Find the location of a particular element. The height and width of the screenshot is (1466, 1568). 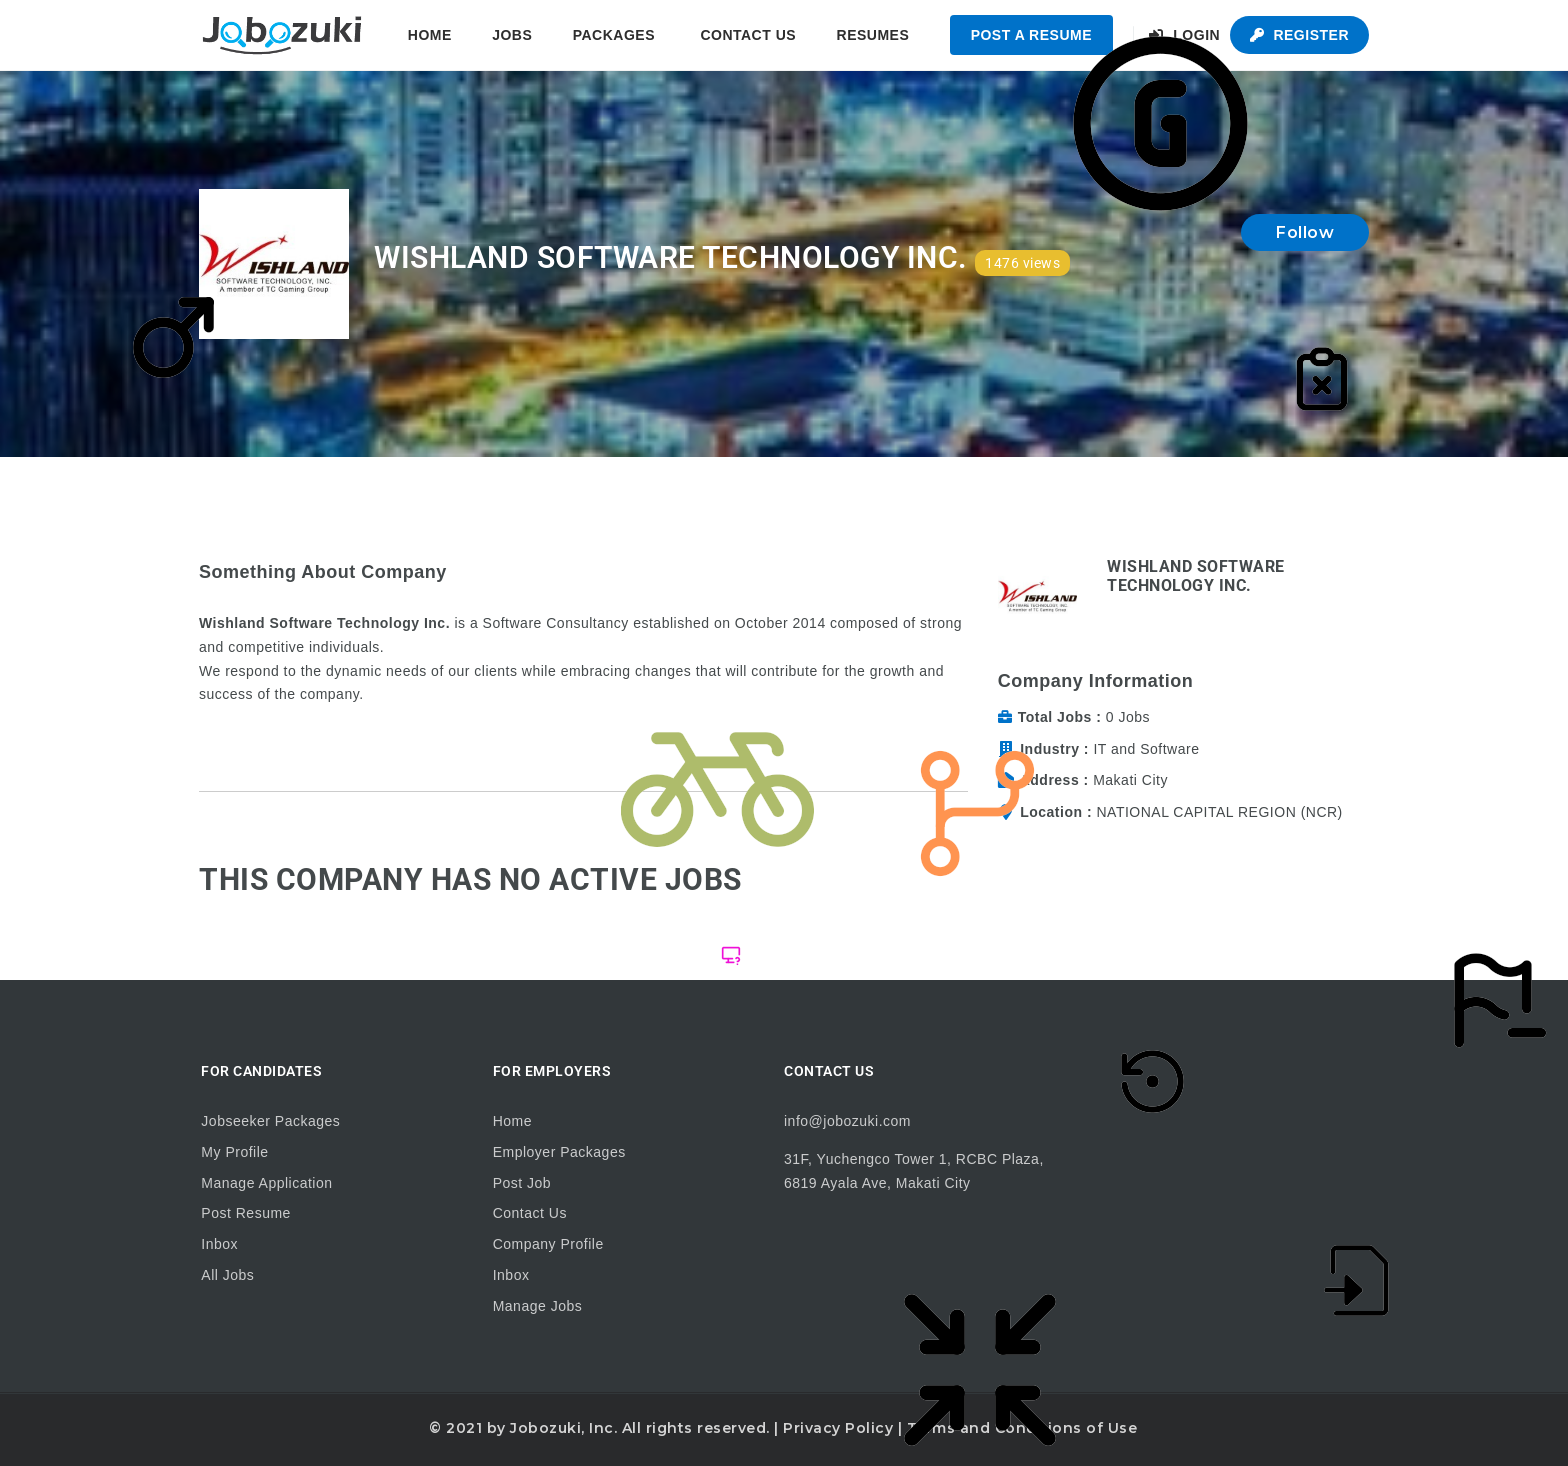

clear clipboard contents is located at coordinates (1322, 379).